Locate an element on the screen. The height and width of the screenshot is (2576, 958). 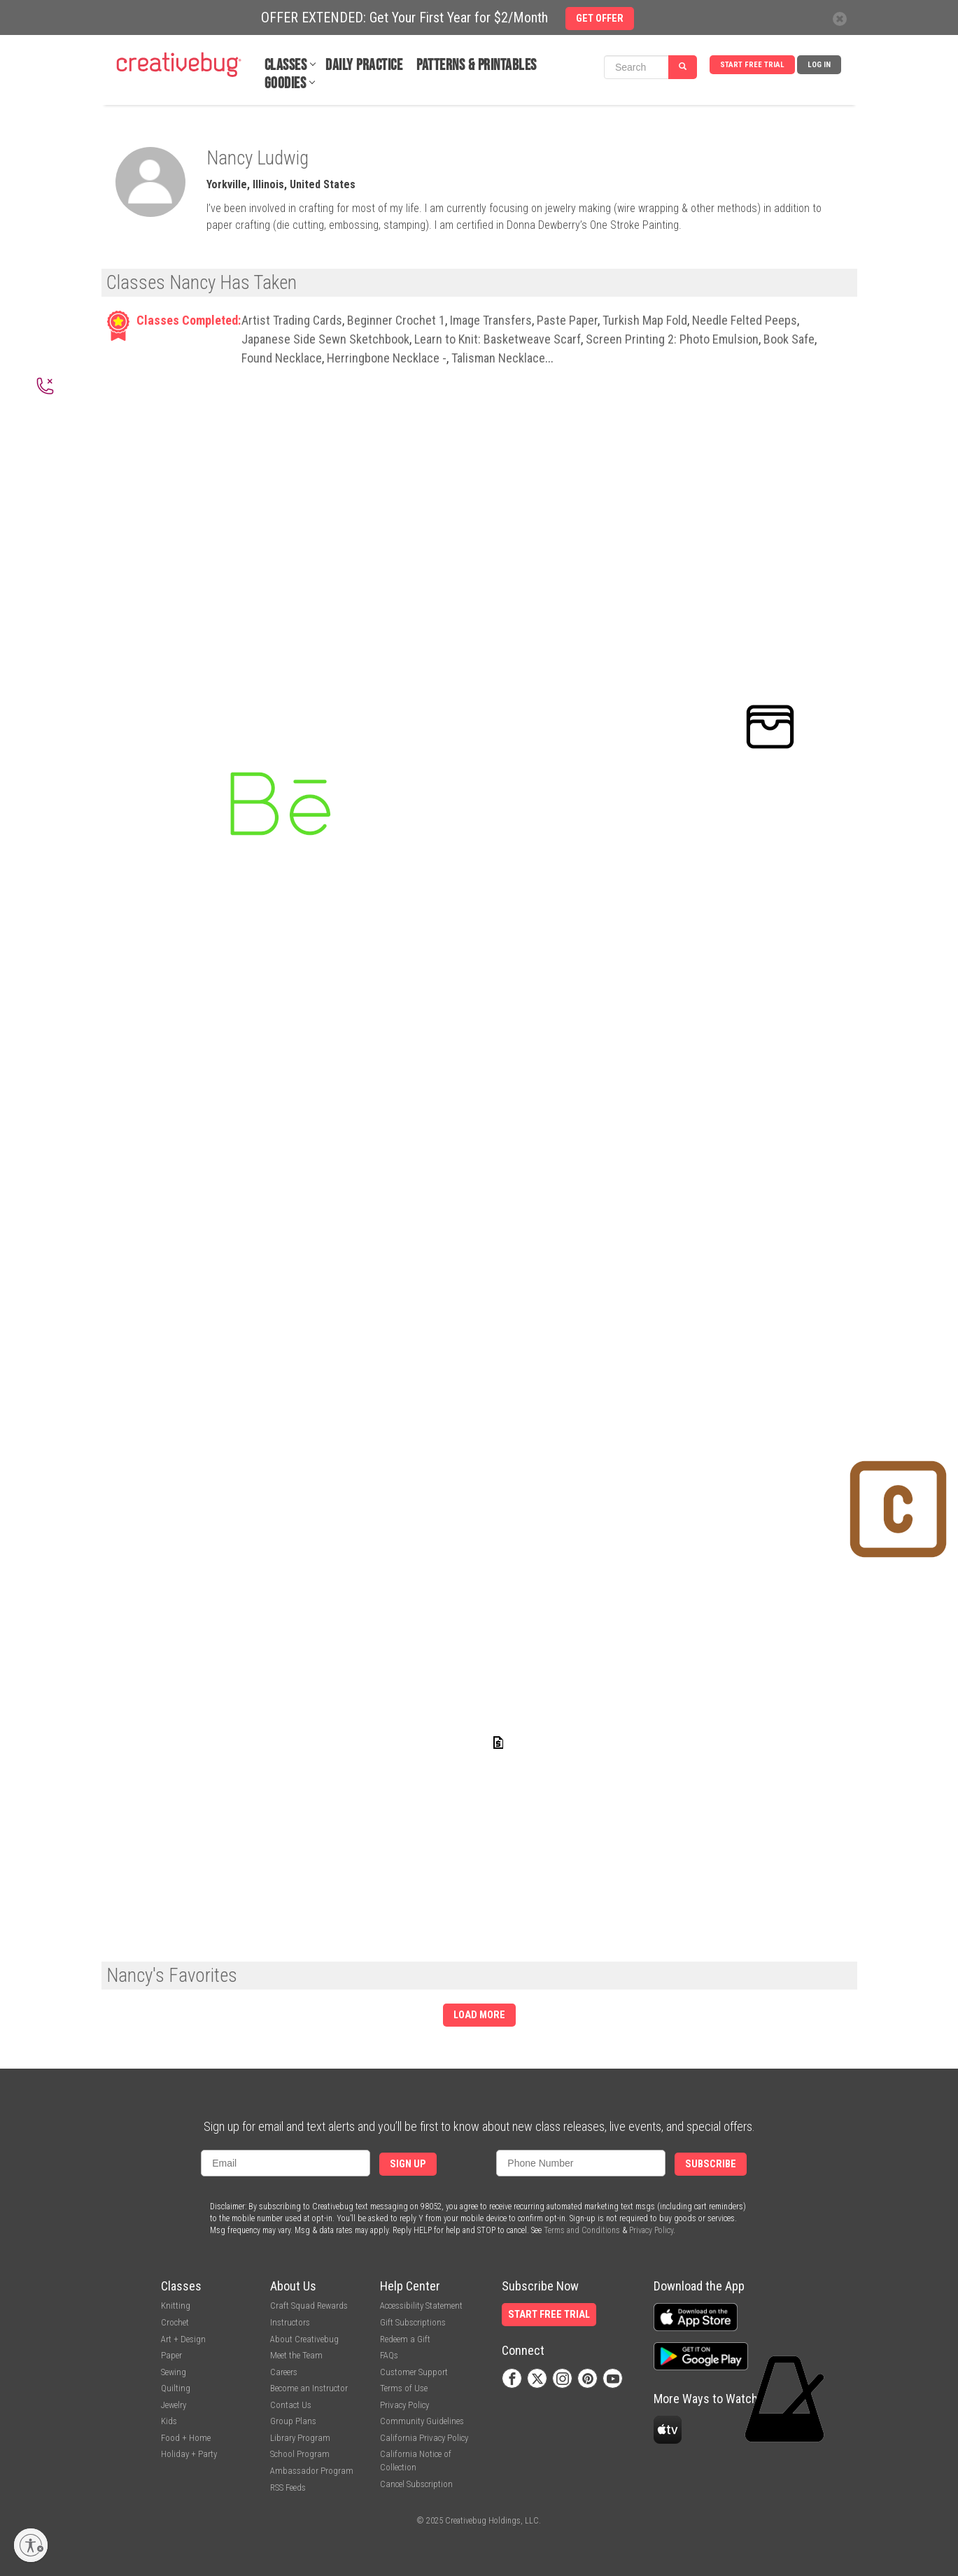
request a price quote or estimate is located at coordinates (498, 1743).